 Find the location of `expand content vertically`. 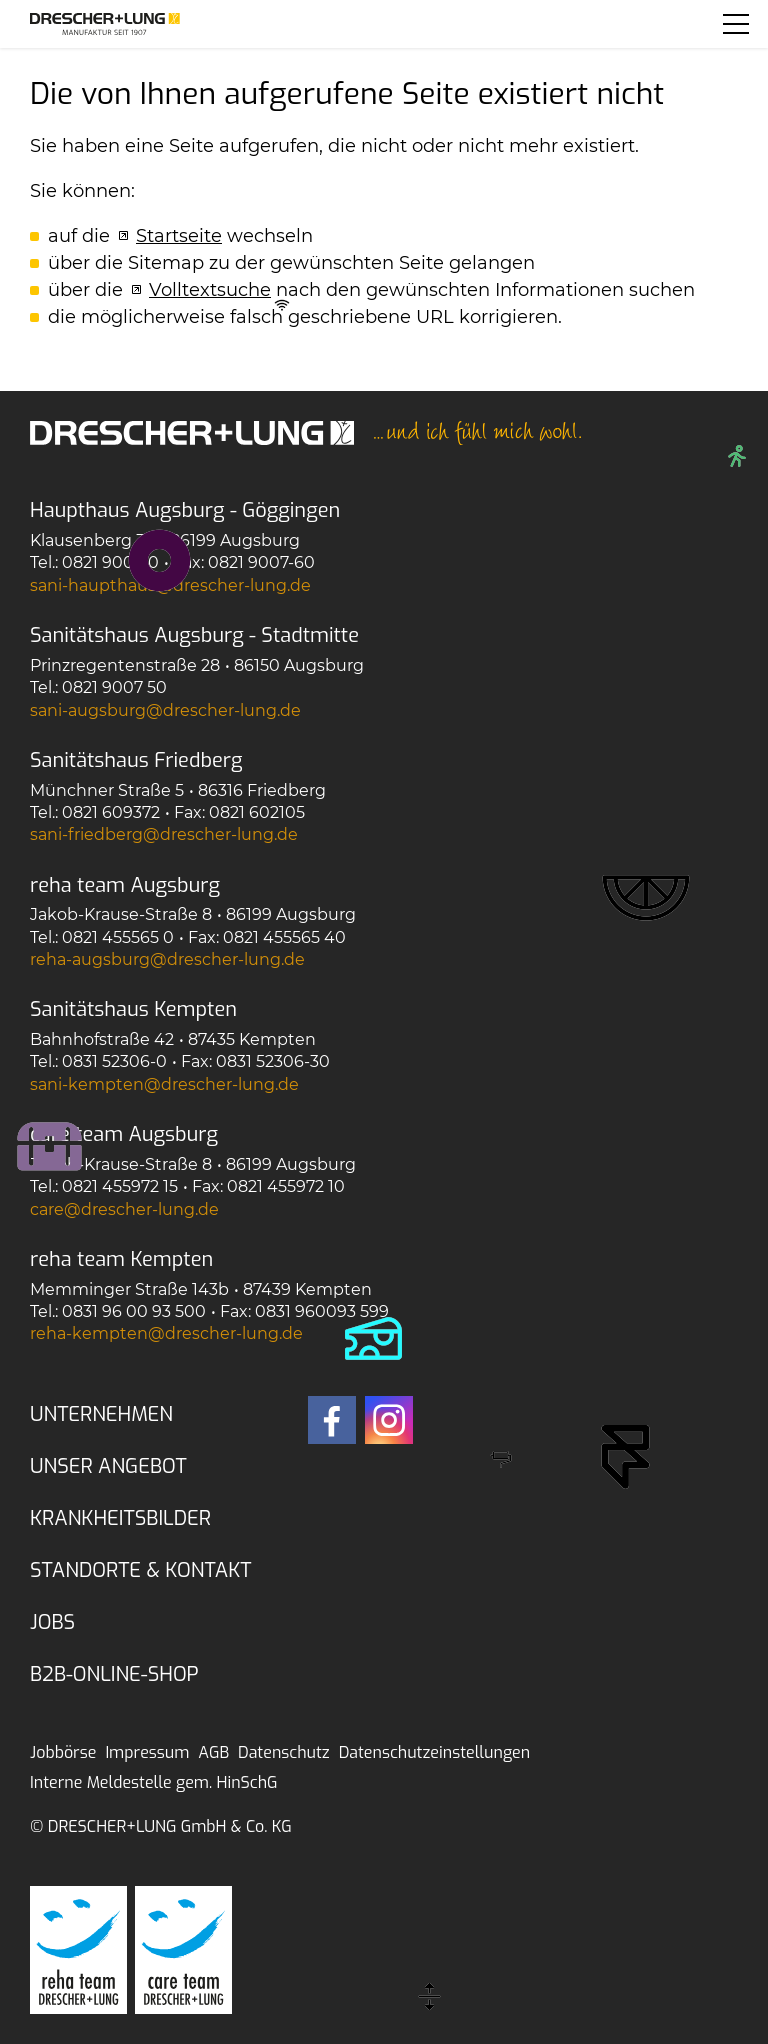

expand content vertically is located at coordinates (429, 1996).